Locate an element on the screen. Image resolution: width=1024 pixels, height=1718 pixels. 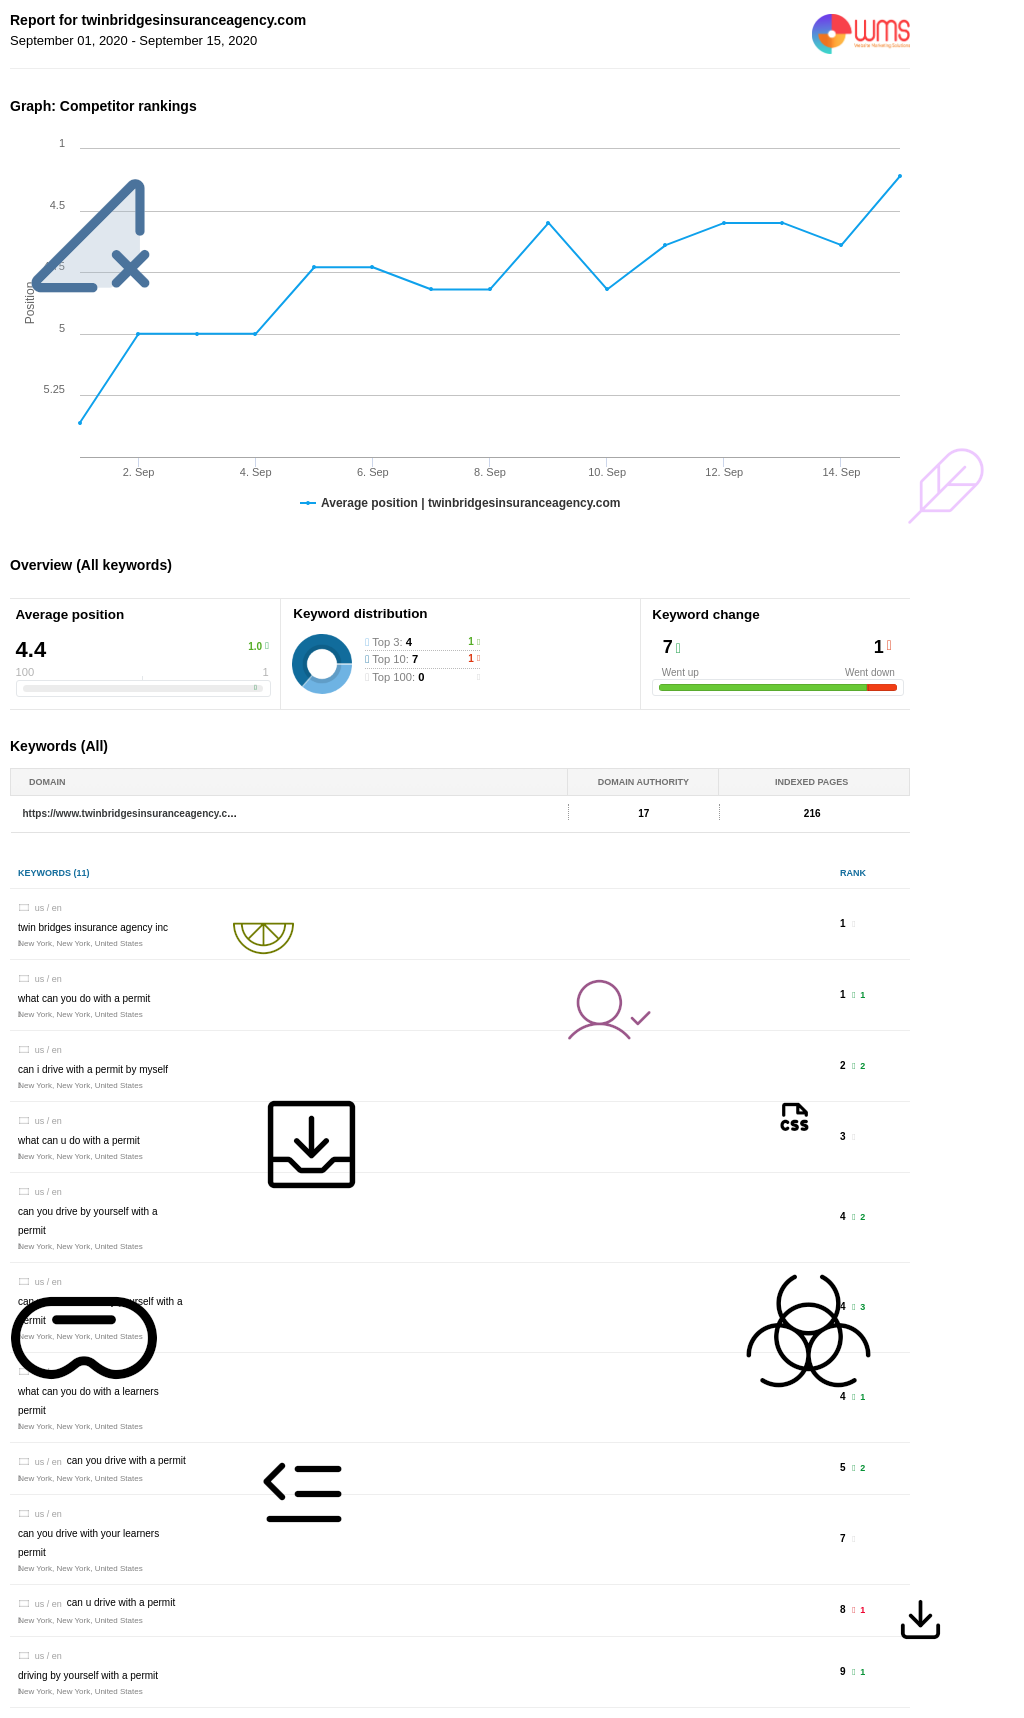
indicates citrus or fruit-related content is located at coordinates (263, 933).